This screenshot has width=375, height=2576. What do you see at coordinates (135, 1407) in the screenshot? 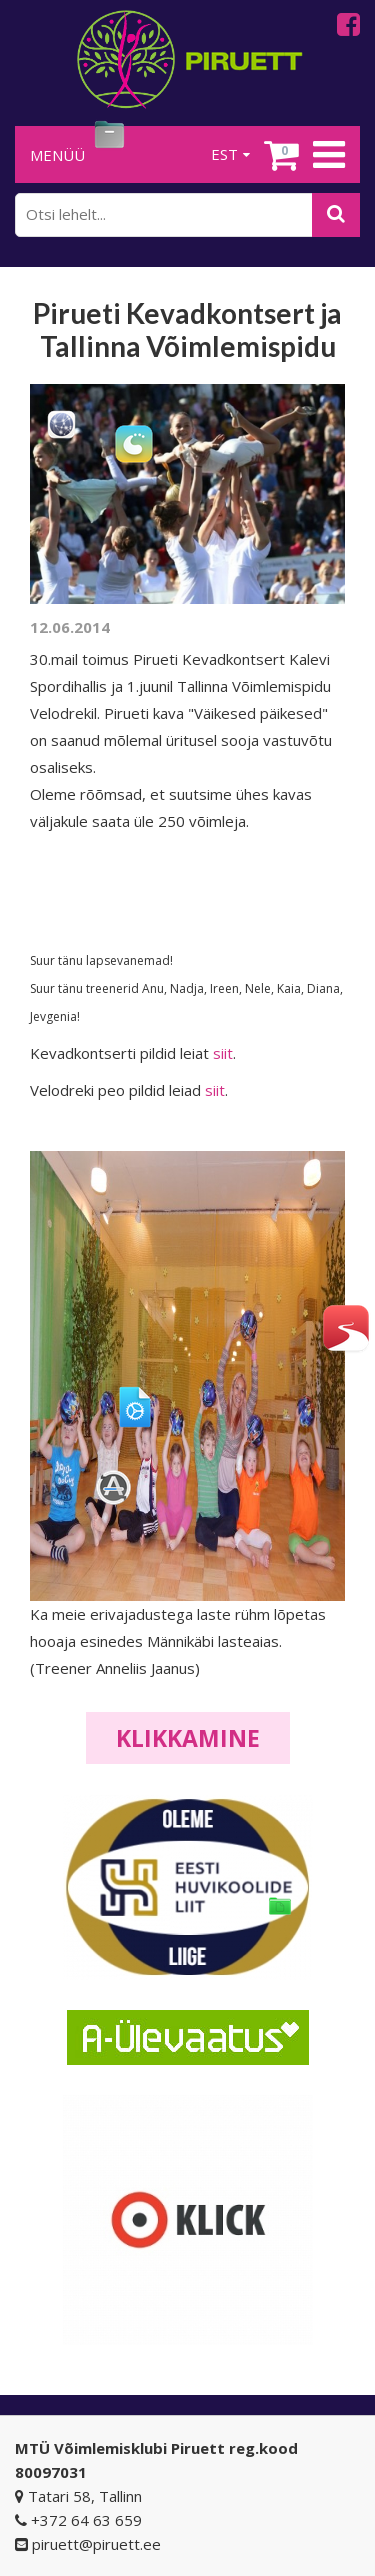
I see `an AppImage application package file` at bounding box center [135, 1407].